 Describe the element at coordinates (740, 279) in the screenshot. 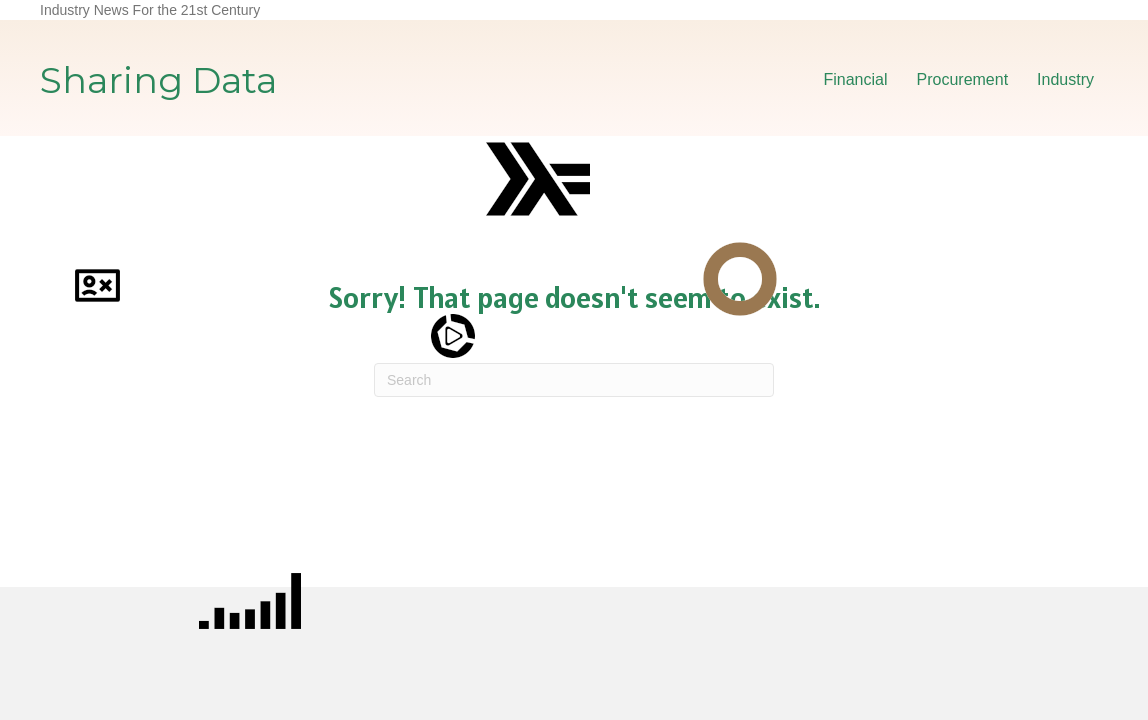

I see `indicates loading or processing in progress` at that location.